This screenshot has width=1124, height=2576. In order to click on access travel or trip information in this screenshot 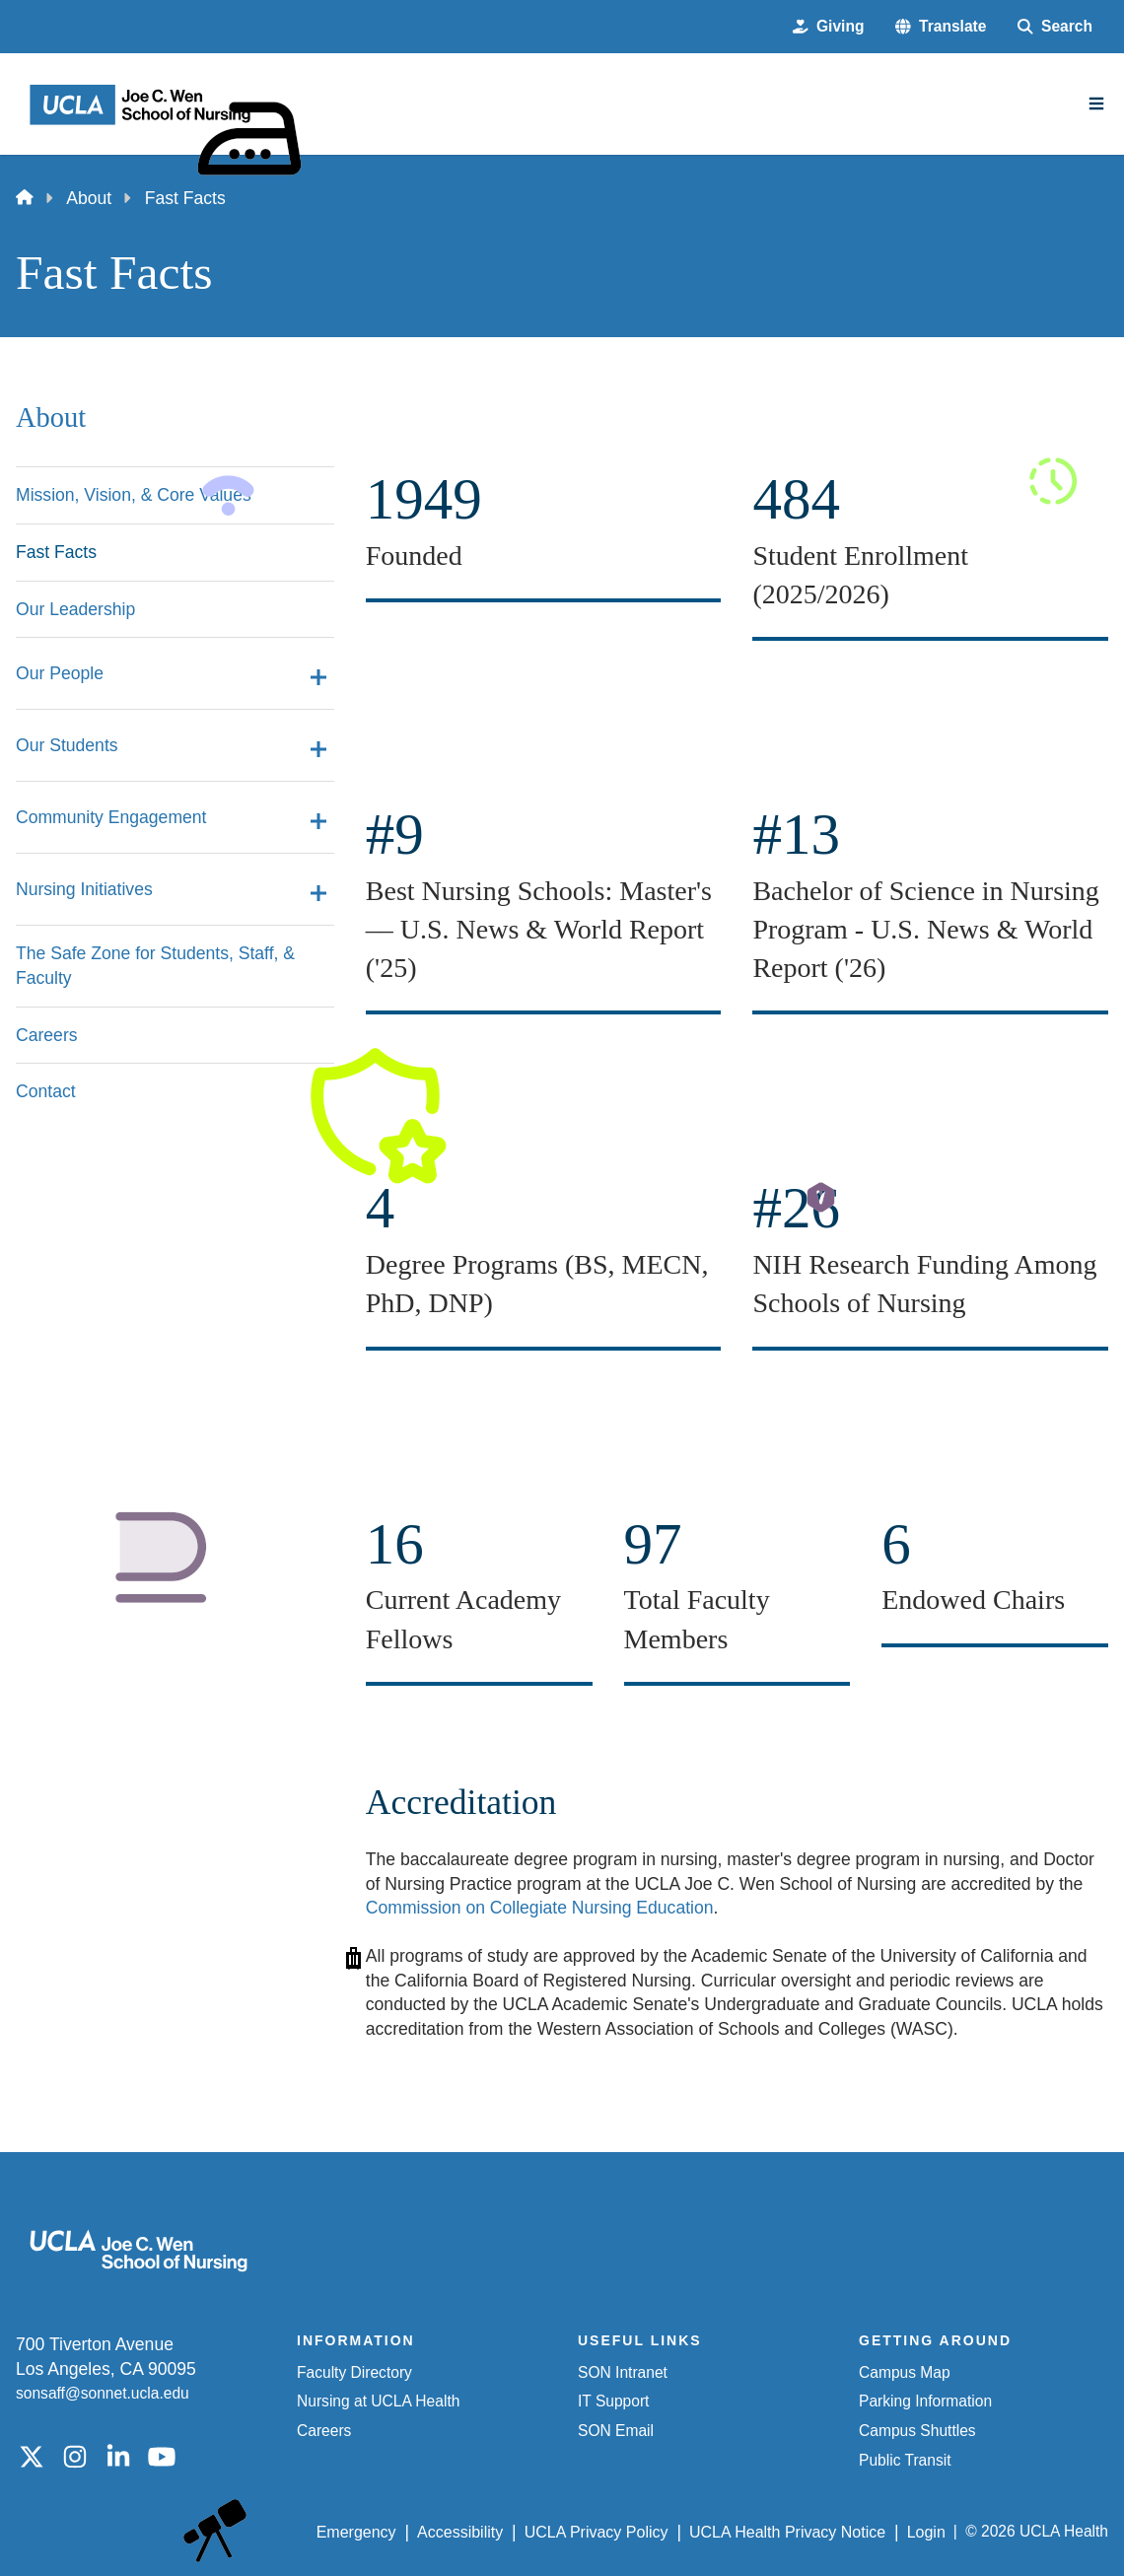, I will do `click(353, 1958)`.